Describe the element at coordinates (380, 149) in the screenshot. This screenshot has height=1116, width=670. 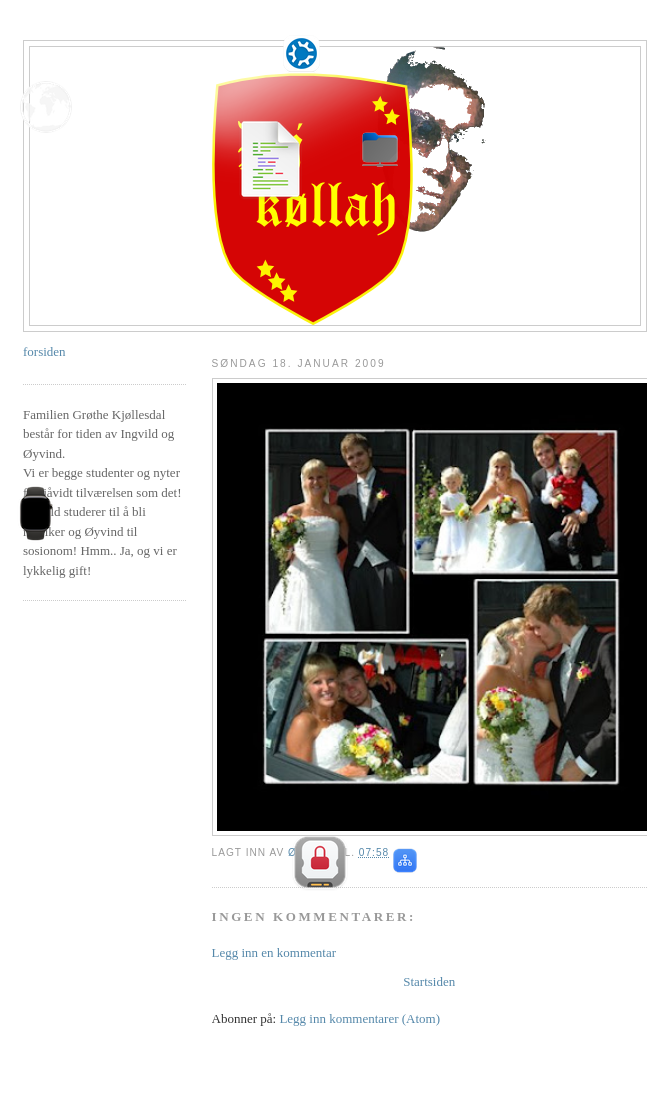
I see `access a remote or network folder` at that location.